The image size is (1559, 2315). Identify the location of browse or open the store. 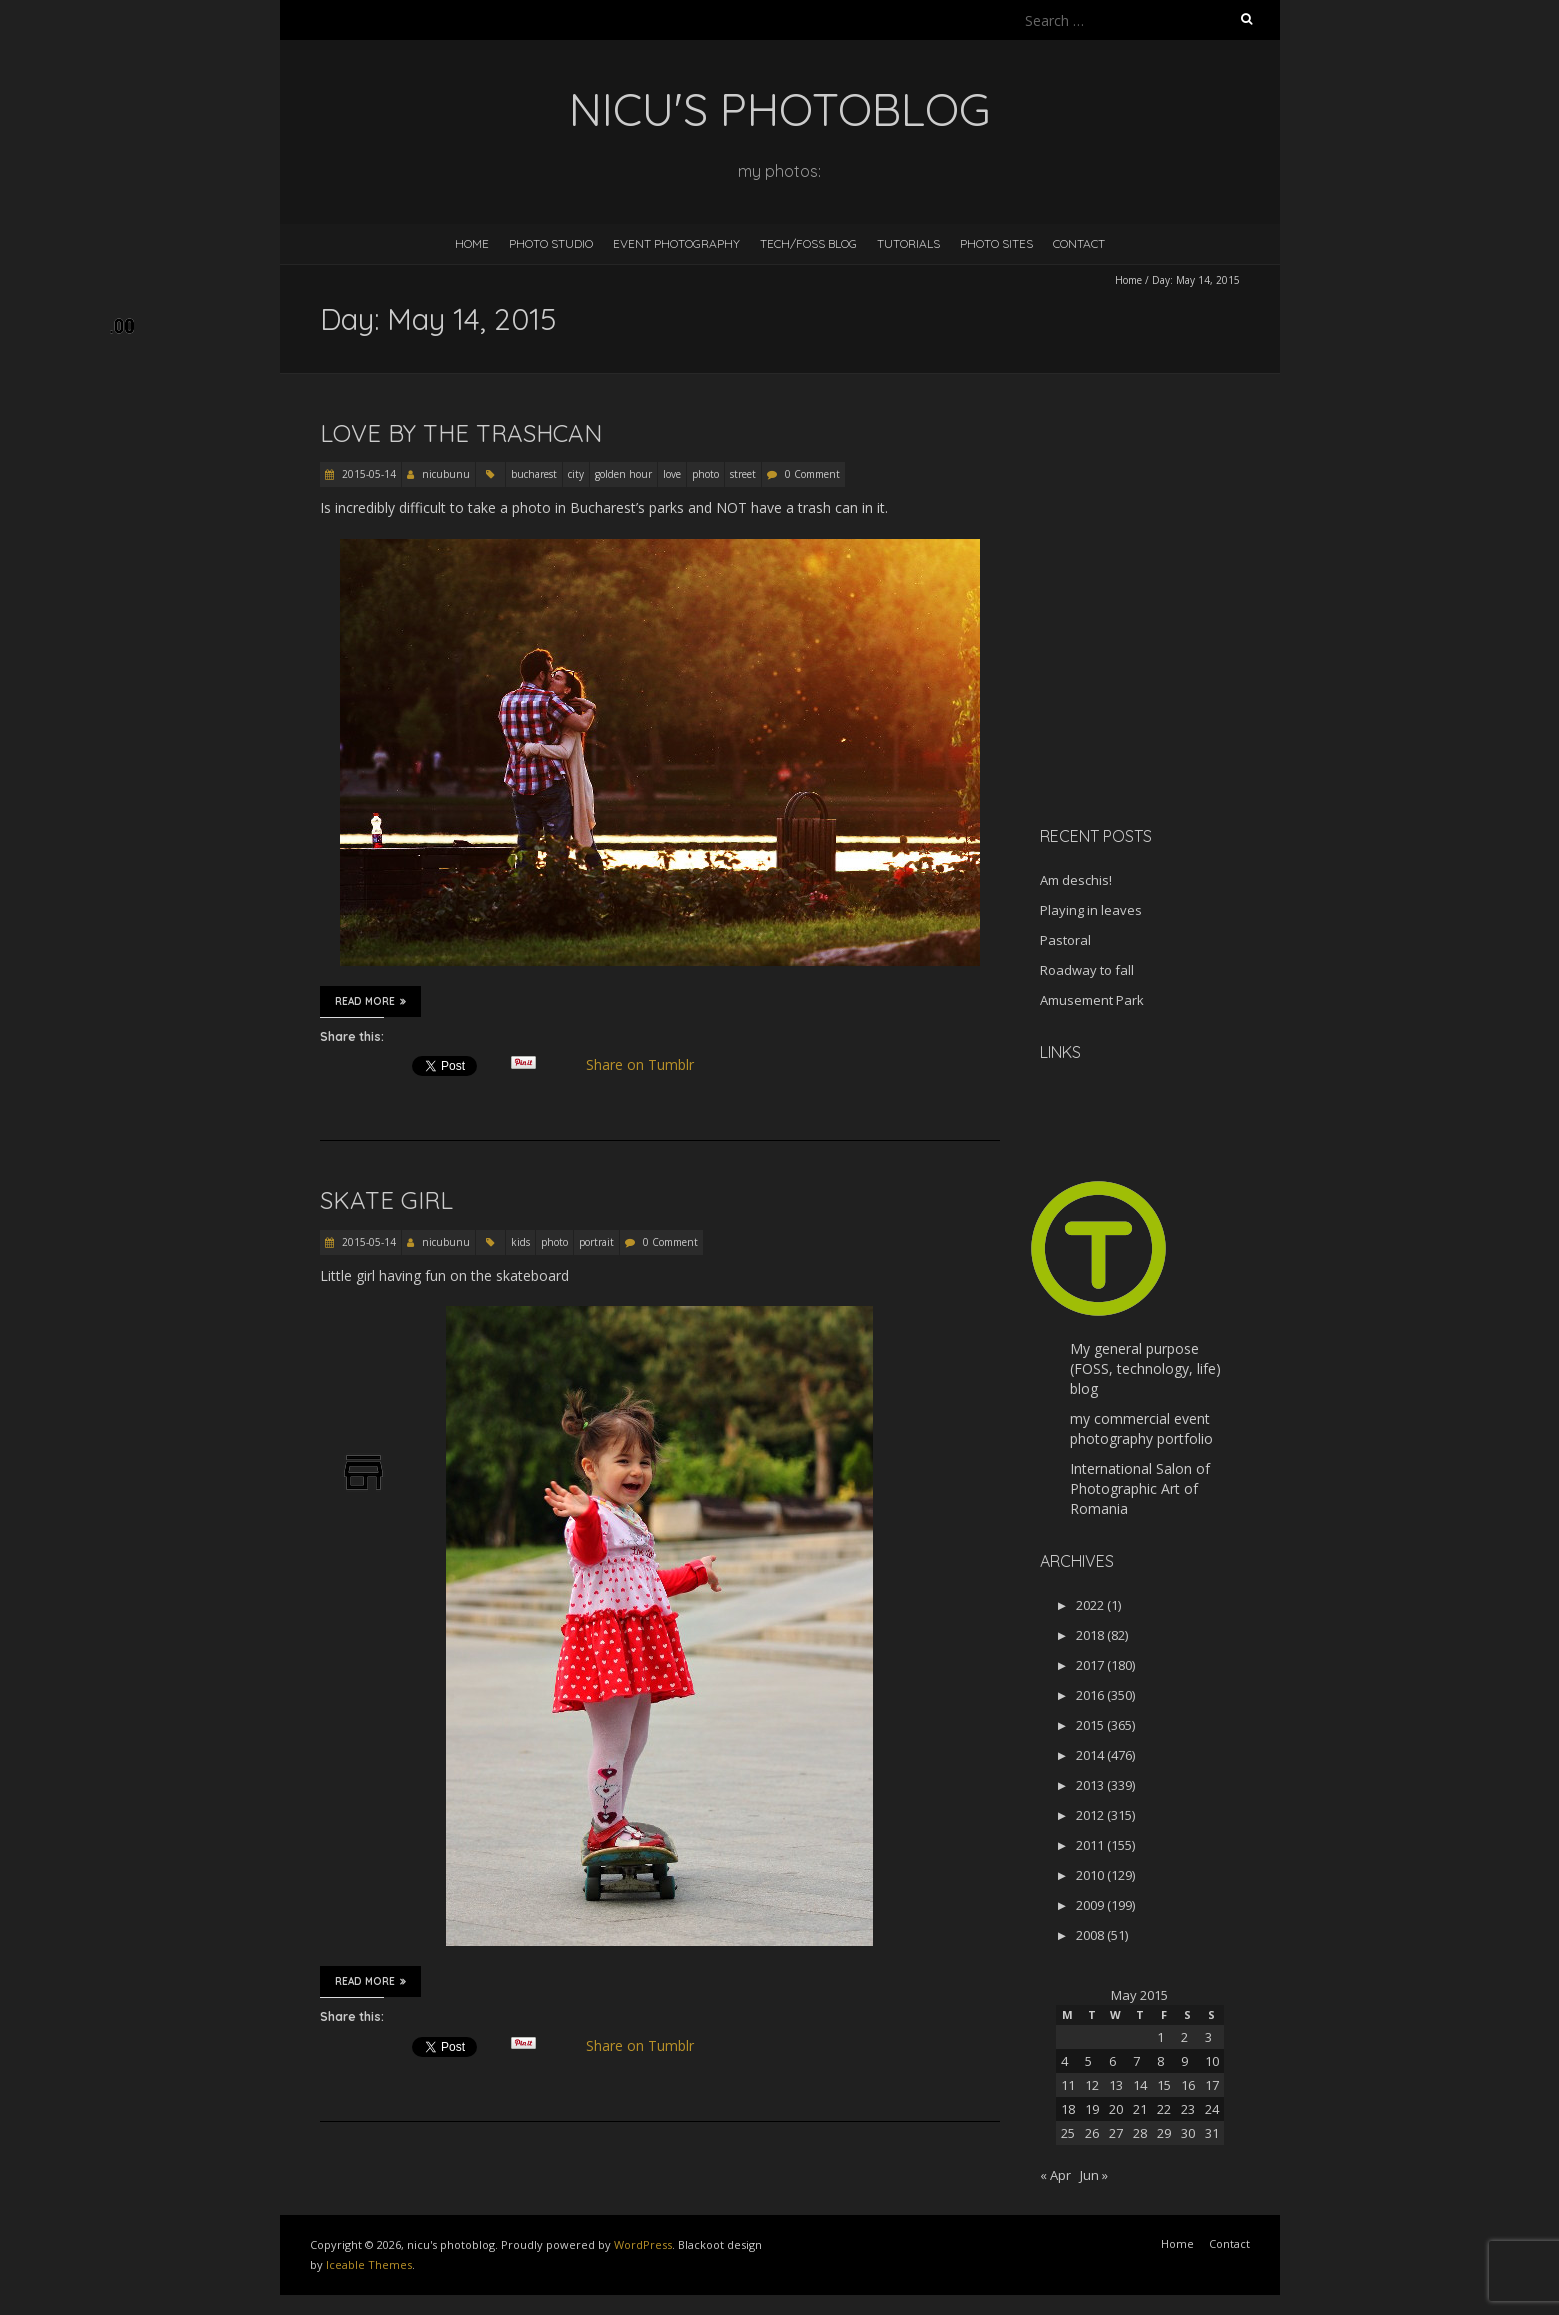
(363, 1472).